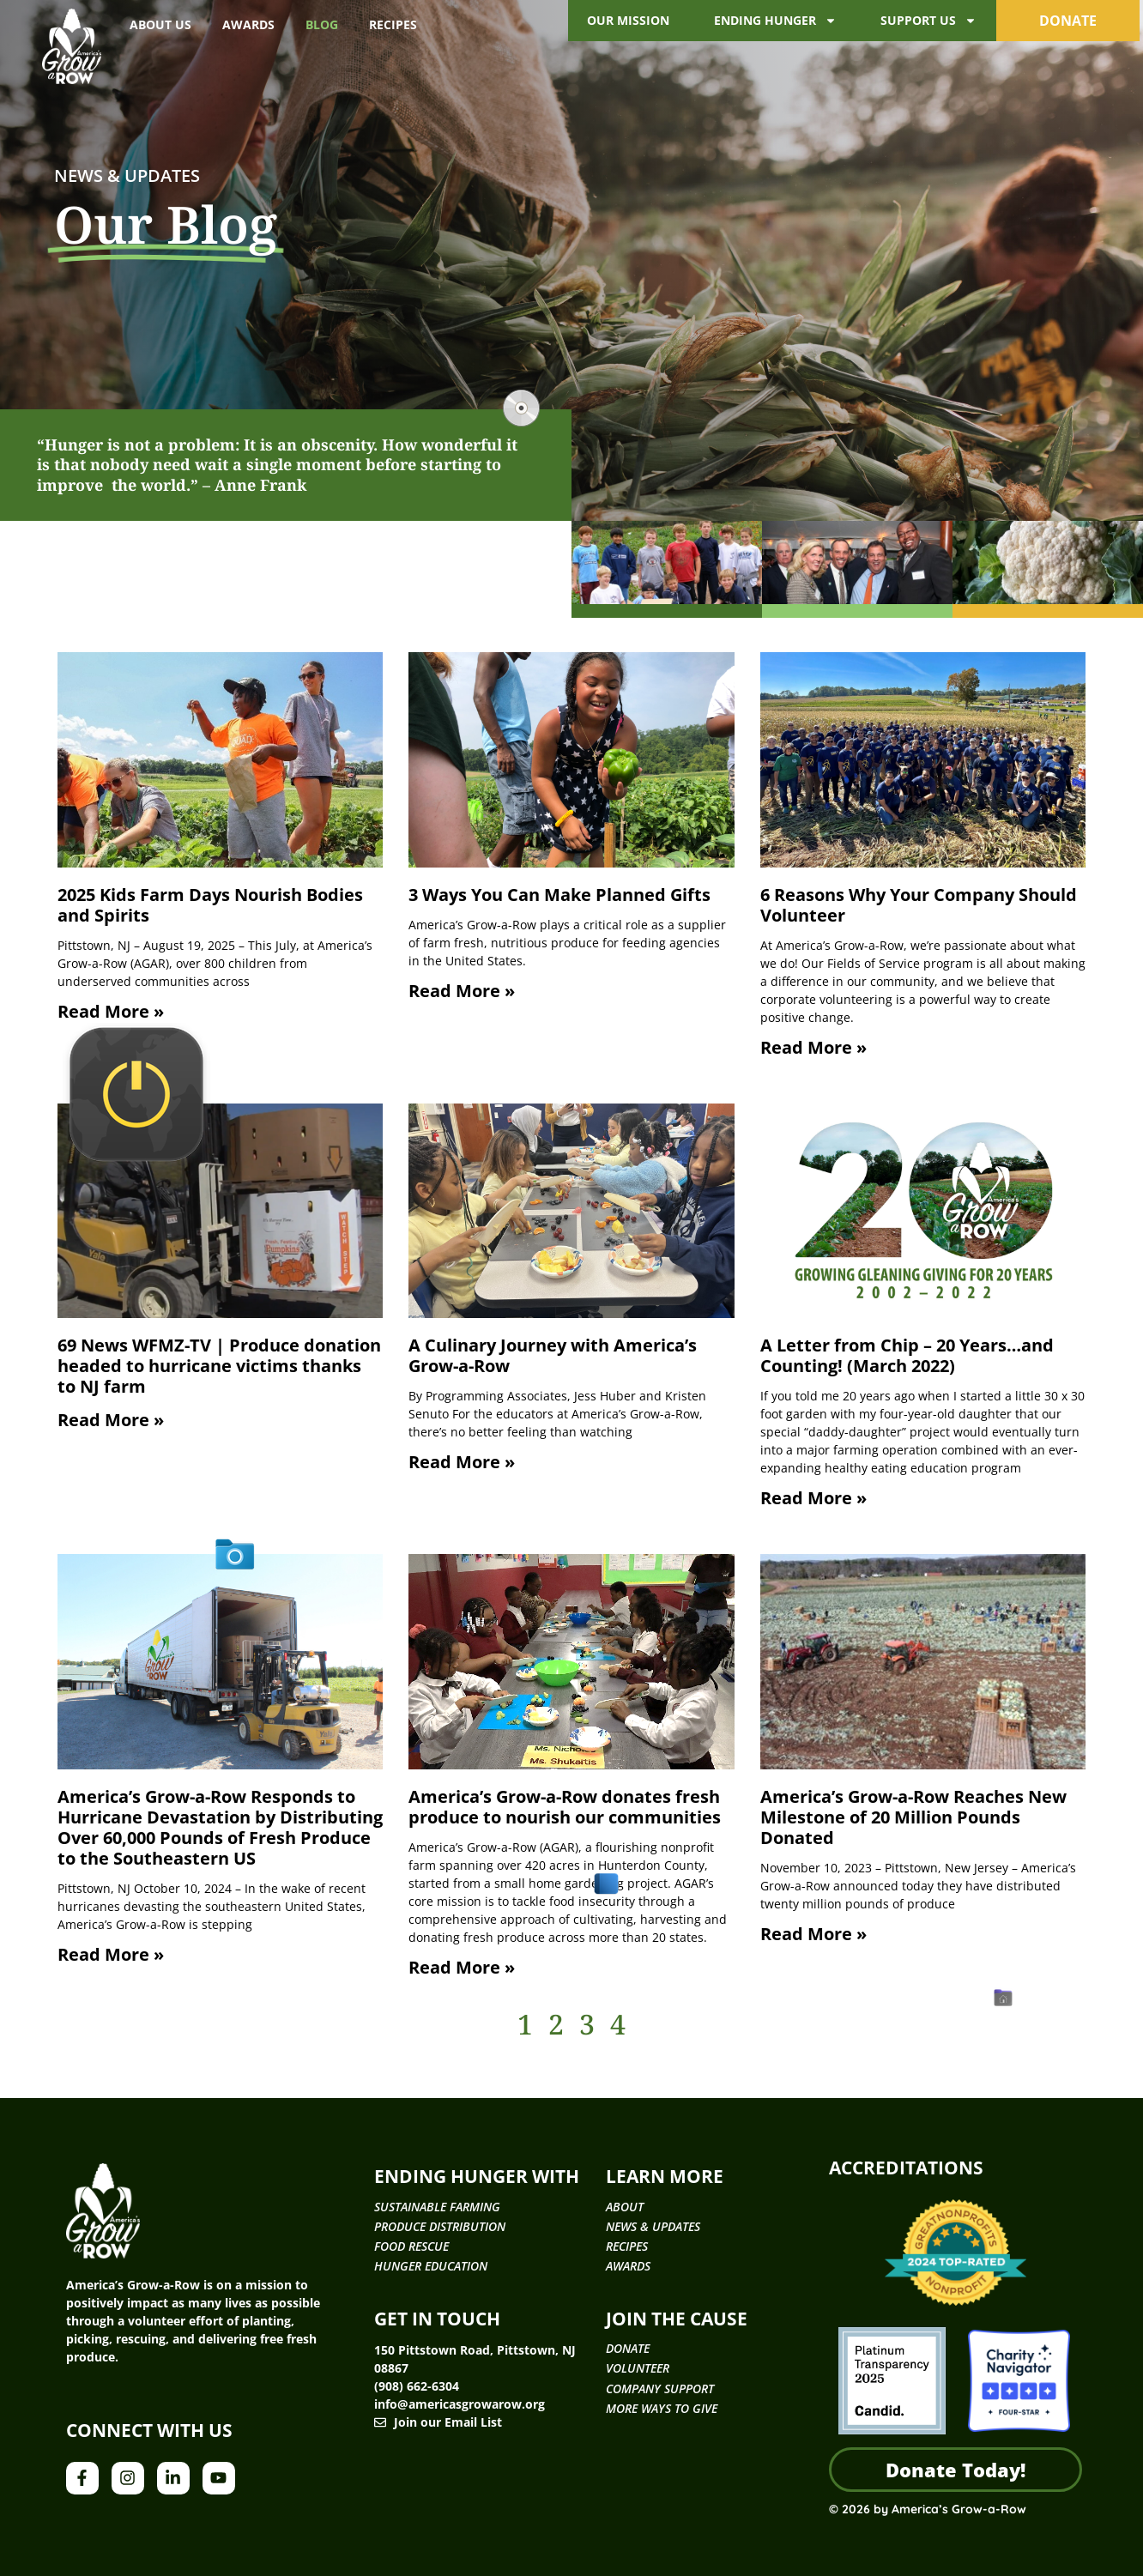 This screenshot has width=1143, height=2576. Describe the element at coordinates (234, 1555) in the screenshot. I see `open cortana-related files folder` at that location.